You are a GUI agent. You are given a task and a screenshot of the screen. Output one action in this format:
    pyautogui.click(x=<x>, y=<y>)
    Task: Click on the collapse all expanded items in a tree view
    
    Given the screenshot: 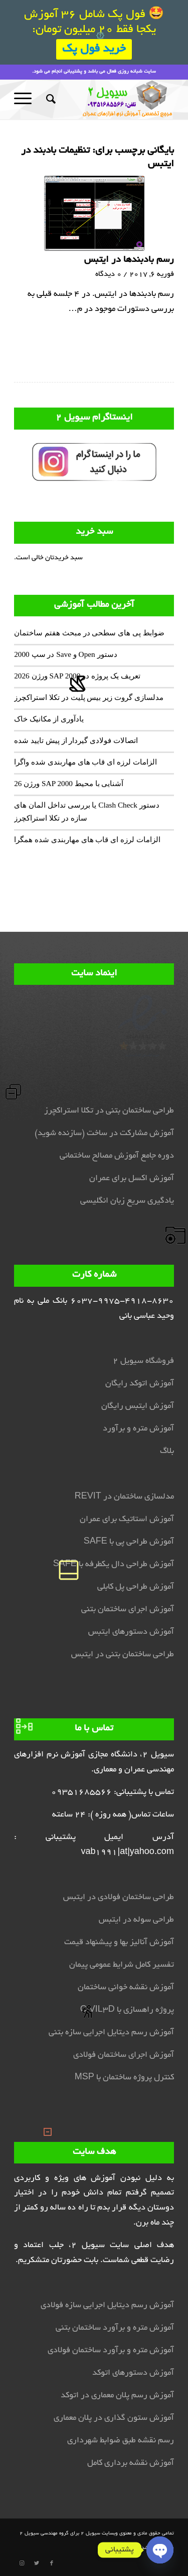 What is the action you would take?
    pyautogui.click(x=13, y=1091)
    